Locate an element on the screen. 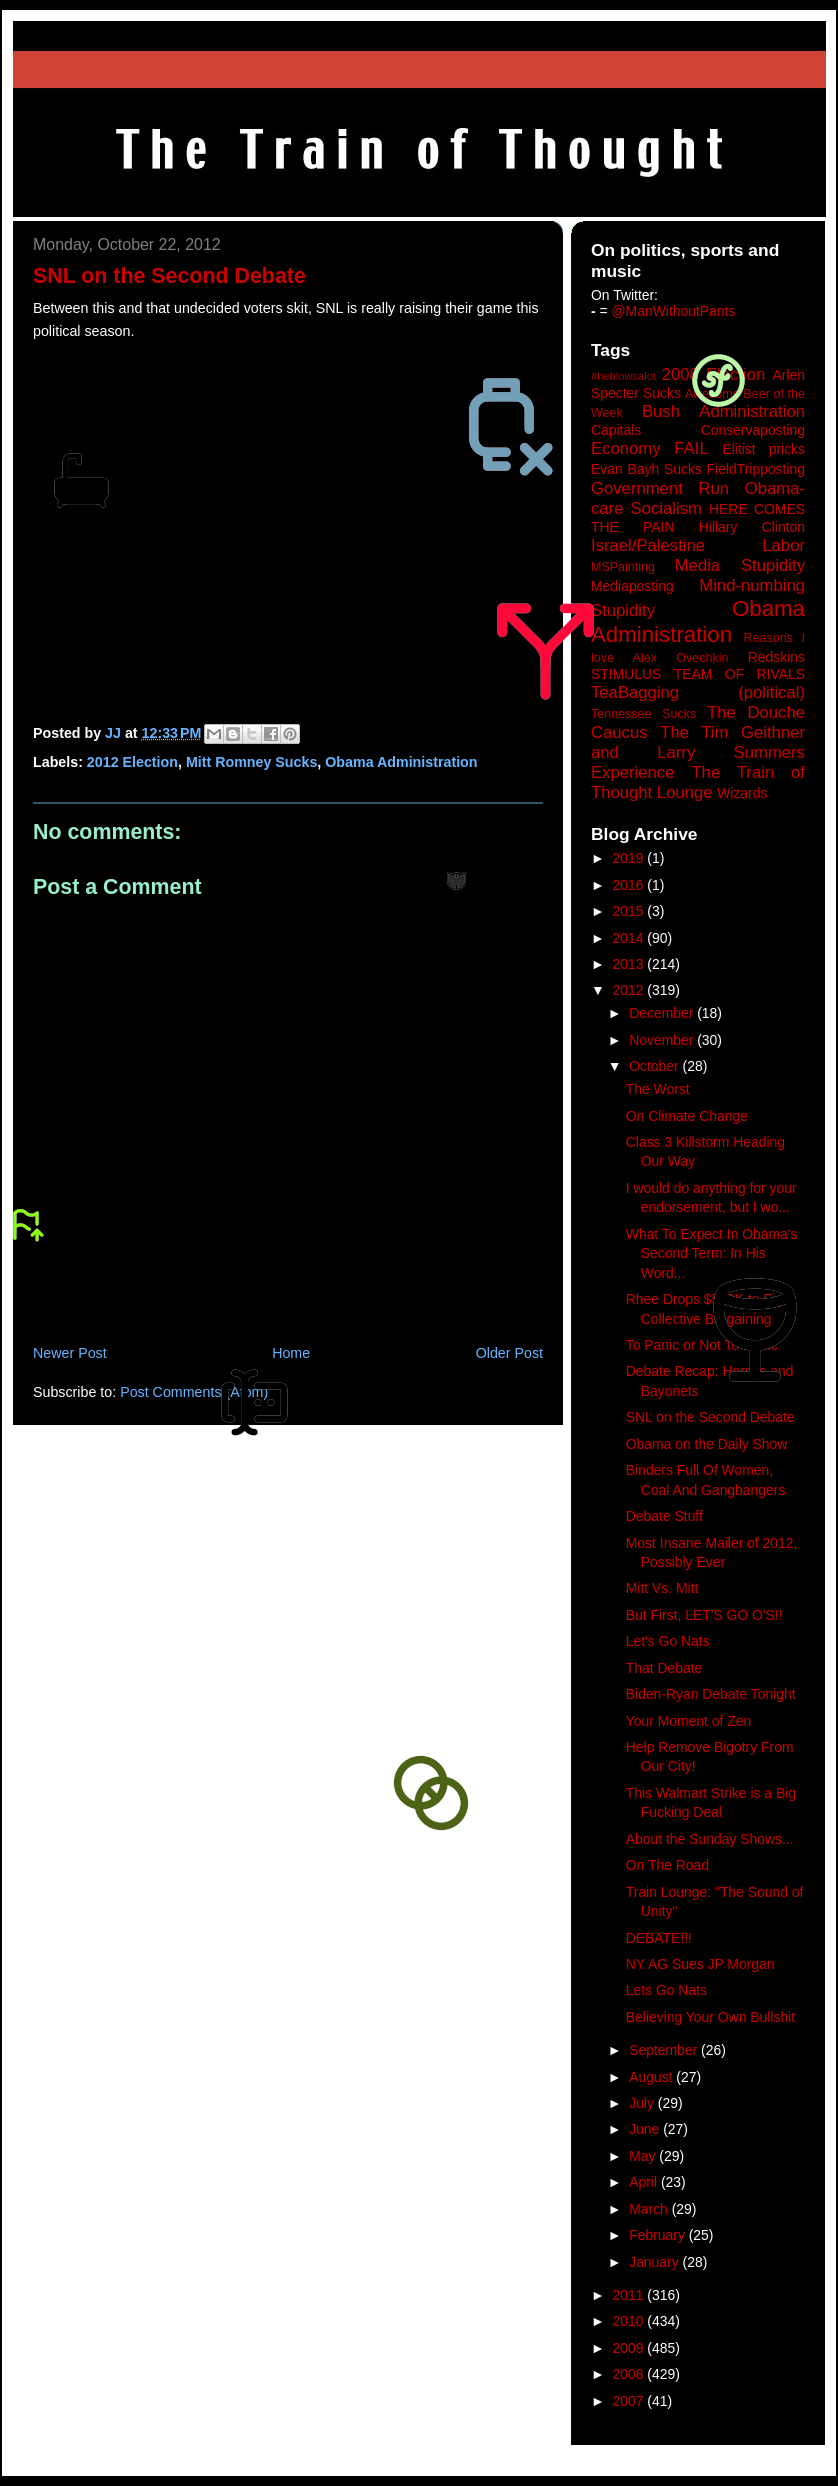 This screenshot has width=838, height=2486. intersect or merge selected objects is located at coordinates (431, 1793).